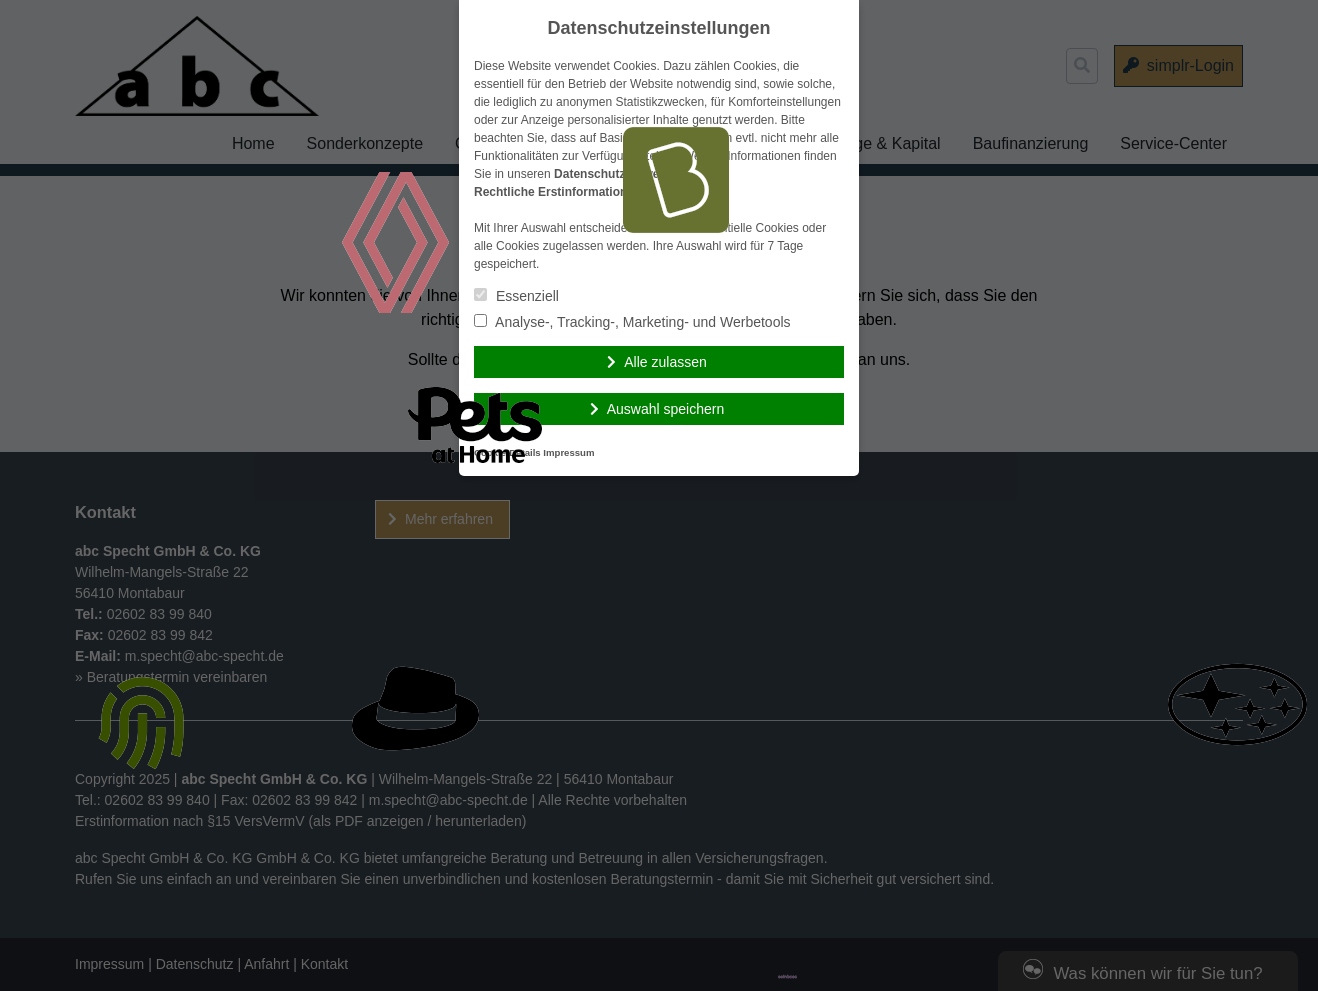  I want to click on authenticate with fingerprint, so click(142, 722).